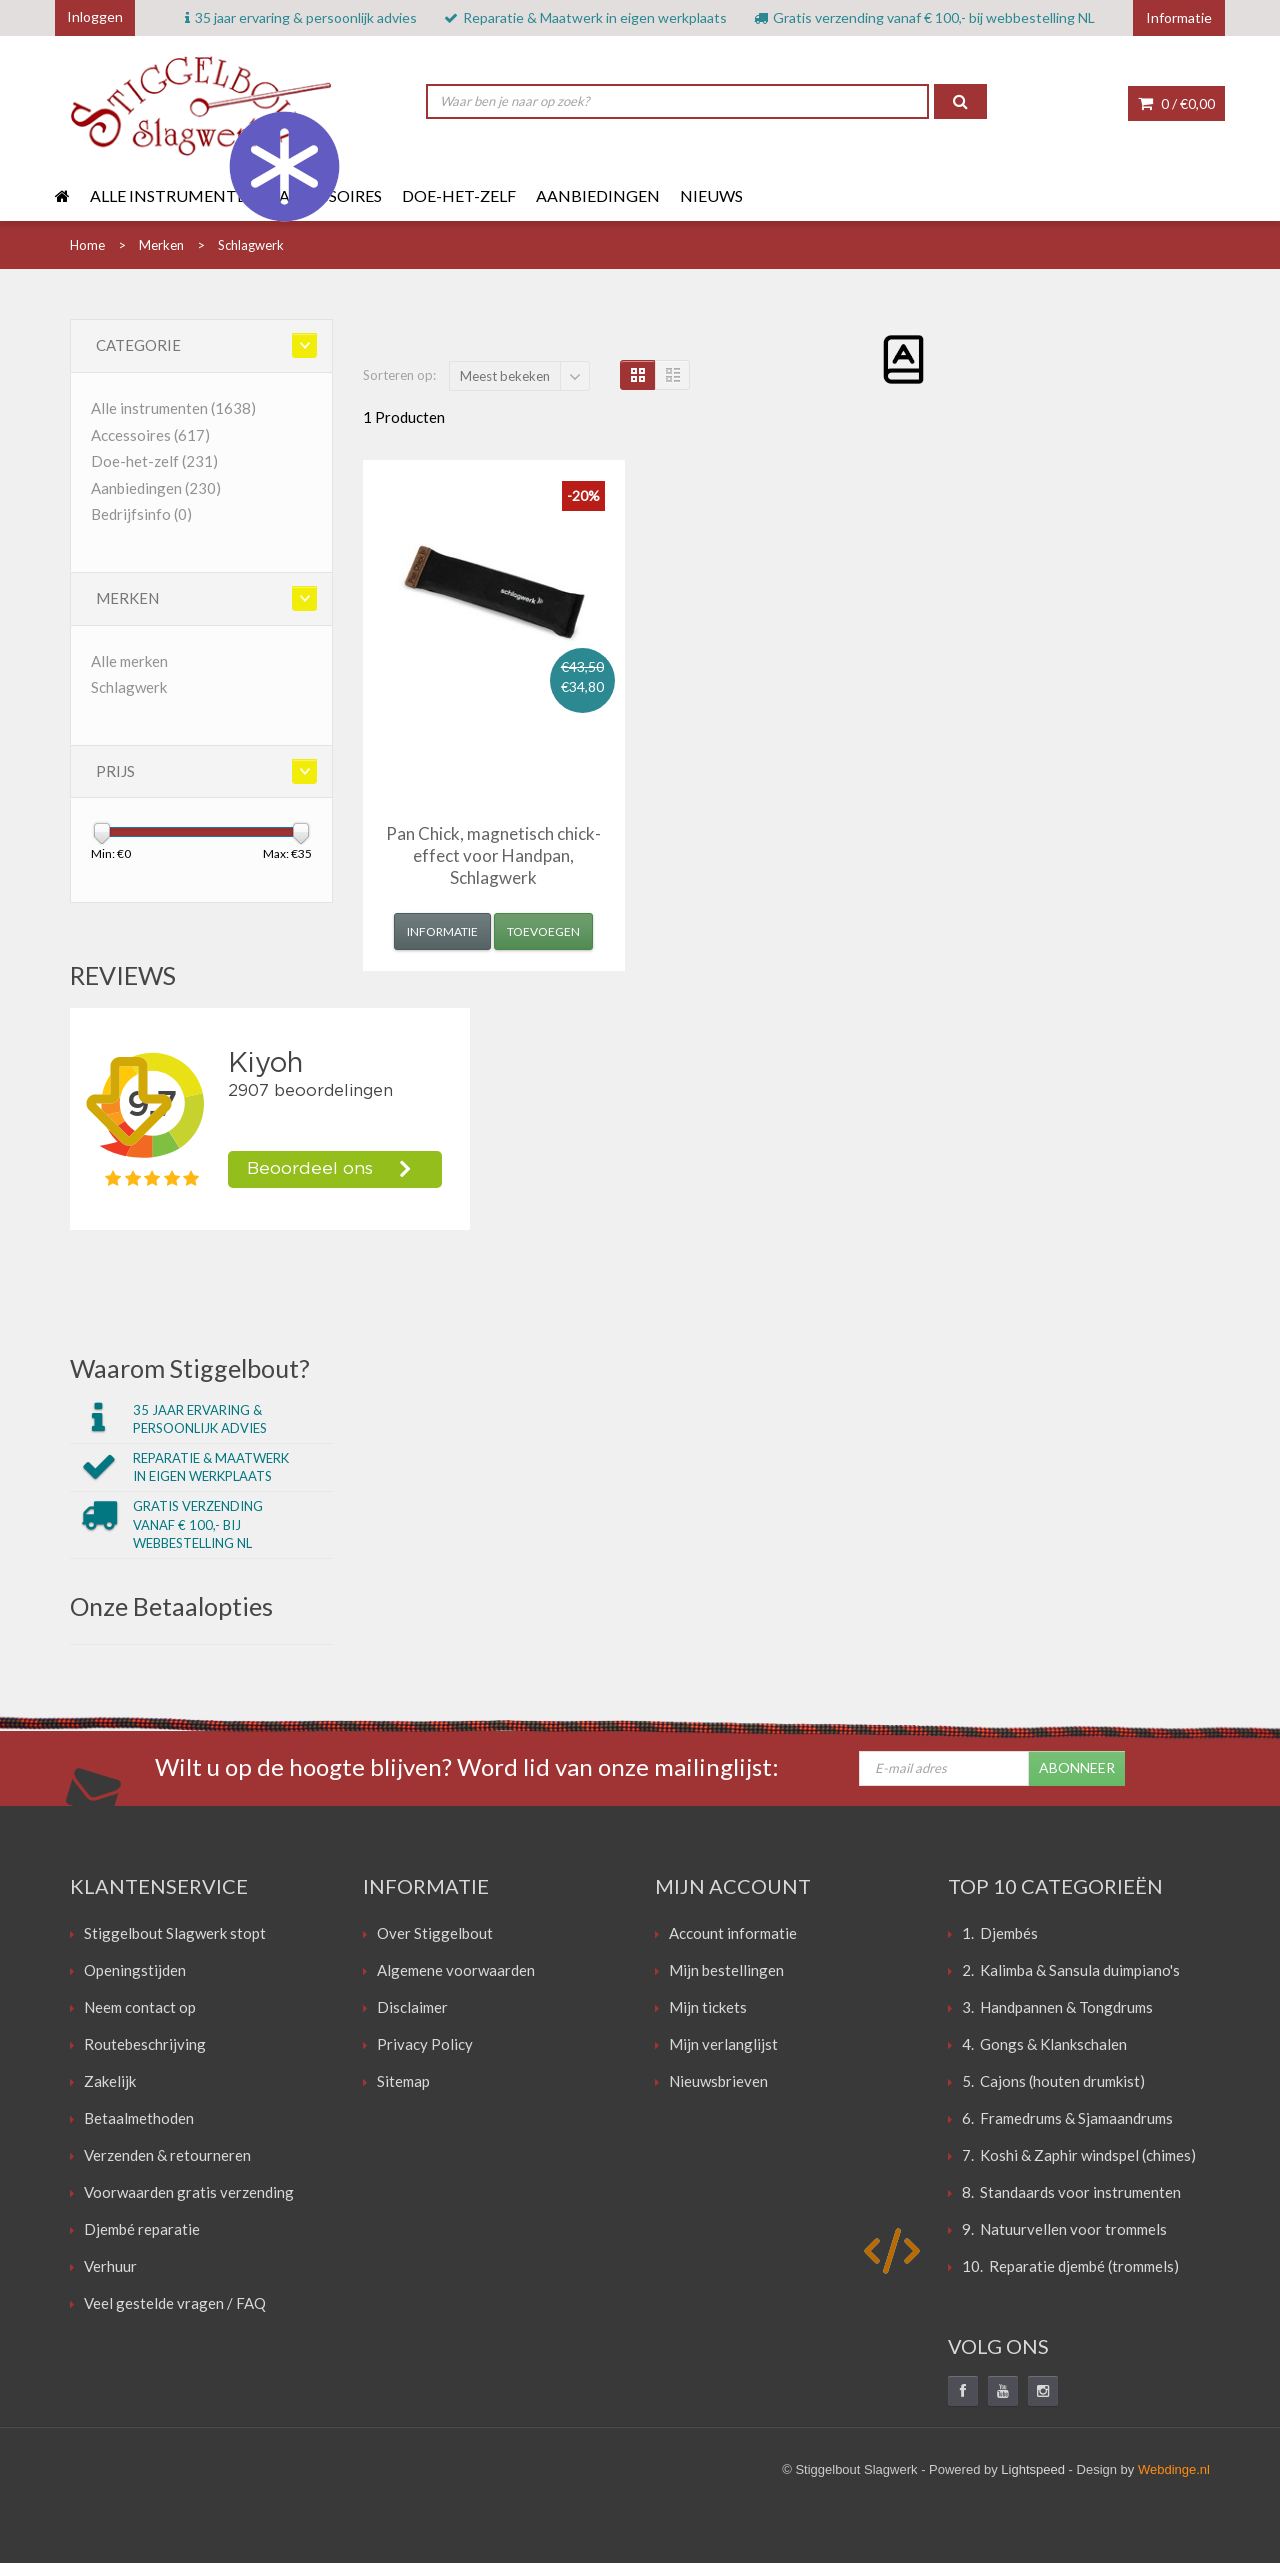 This screenshot has height=2563, width=1280. I want to click on download file or content, so click(129, 1099).